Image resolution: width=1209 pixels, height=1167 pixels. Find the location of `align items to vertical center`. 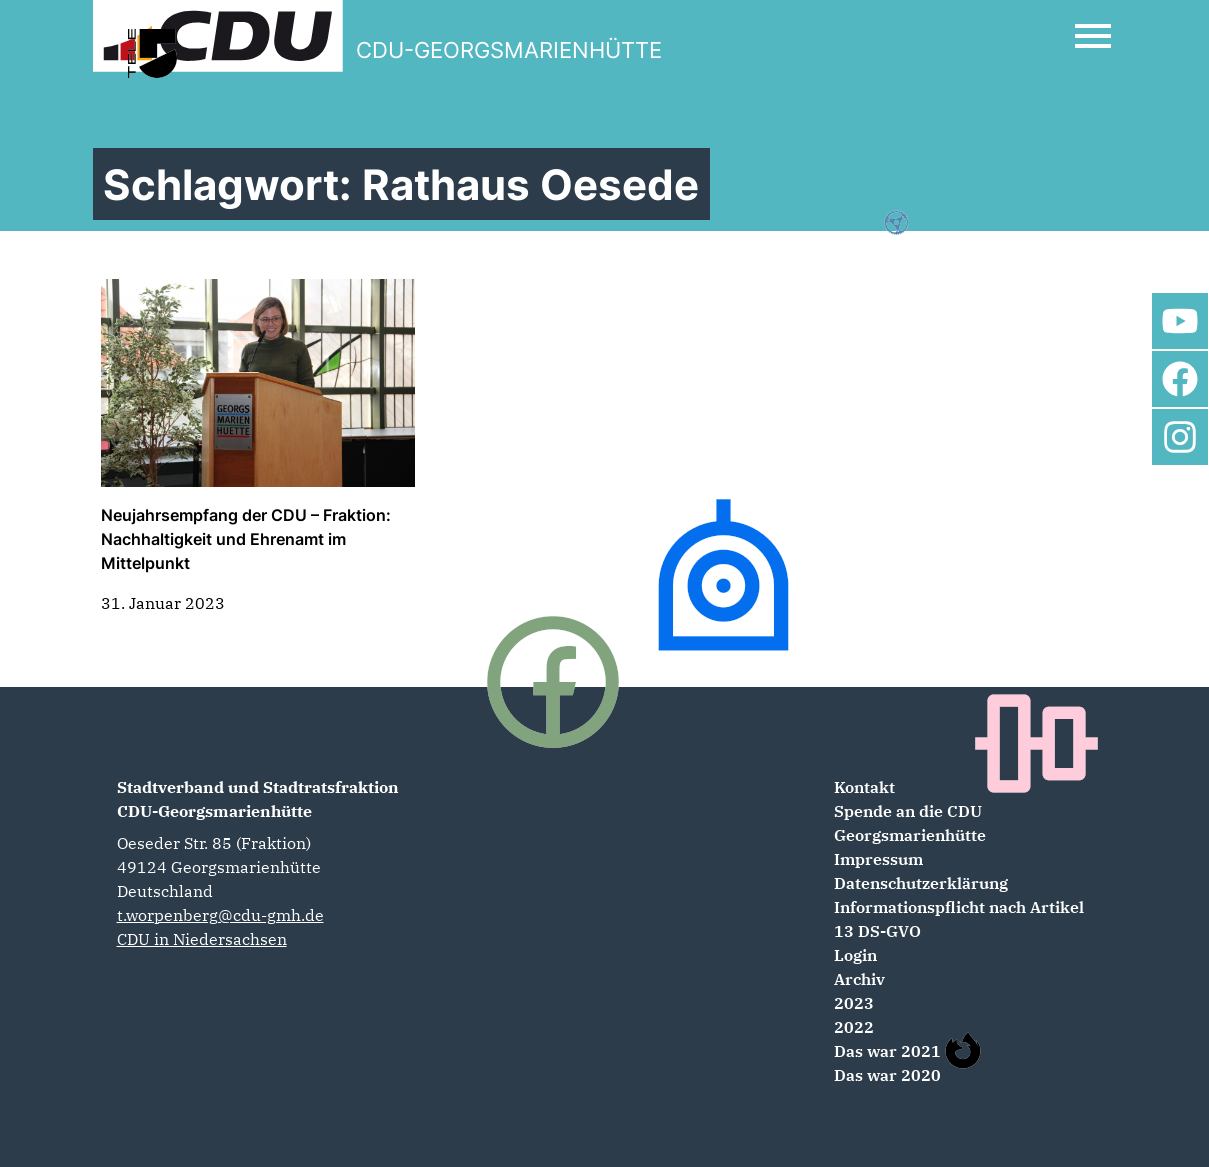

align items to vertical center is located at coordinates (1036, 743).